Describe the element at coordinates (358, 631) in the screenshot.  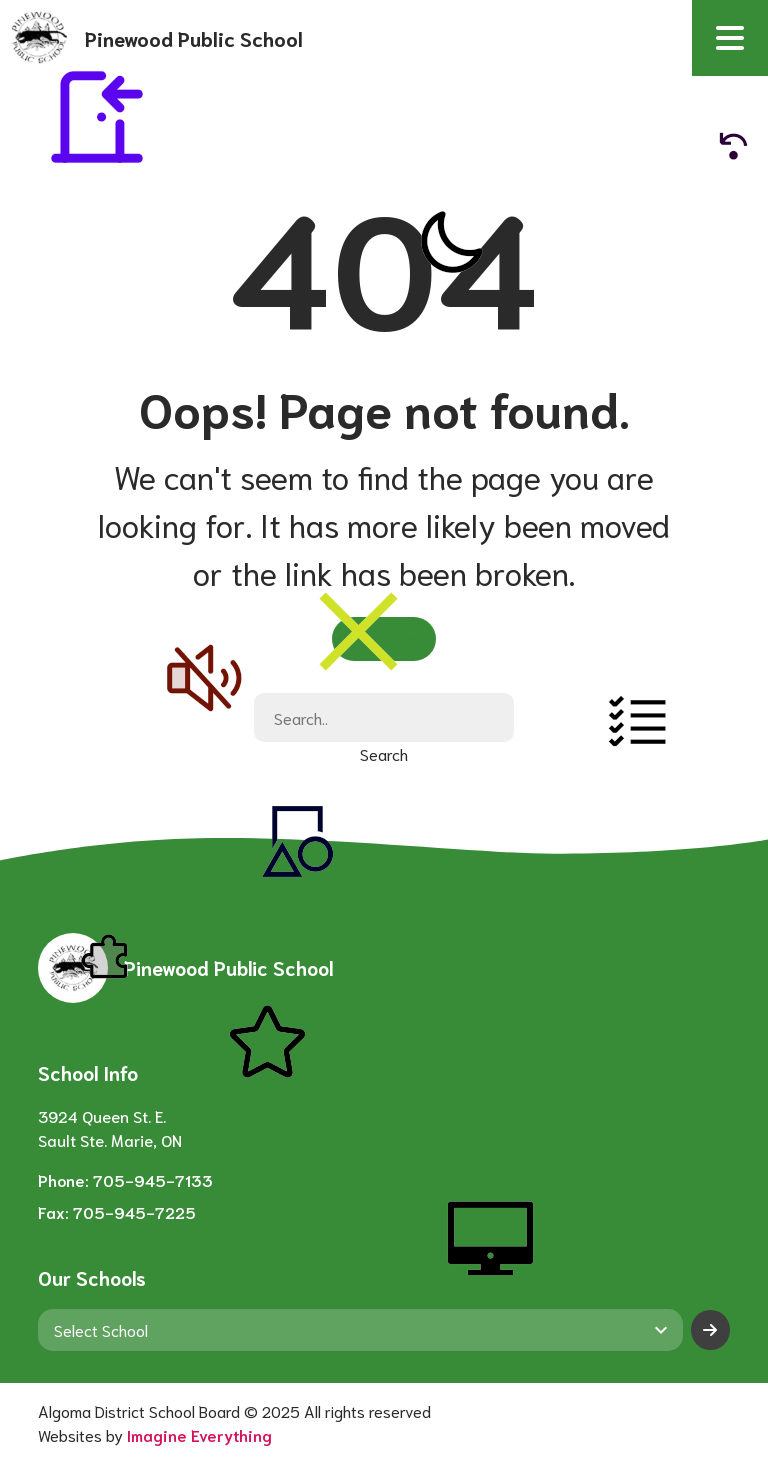
I see `close the current window or tab` at that location.